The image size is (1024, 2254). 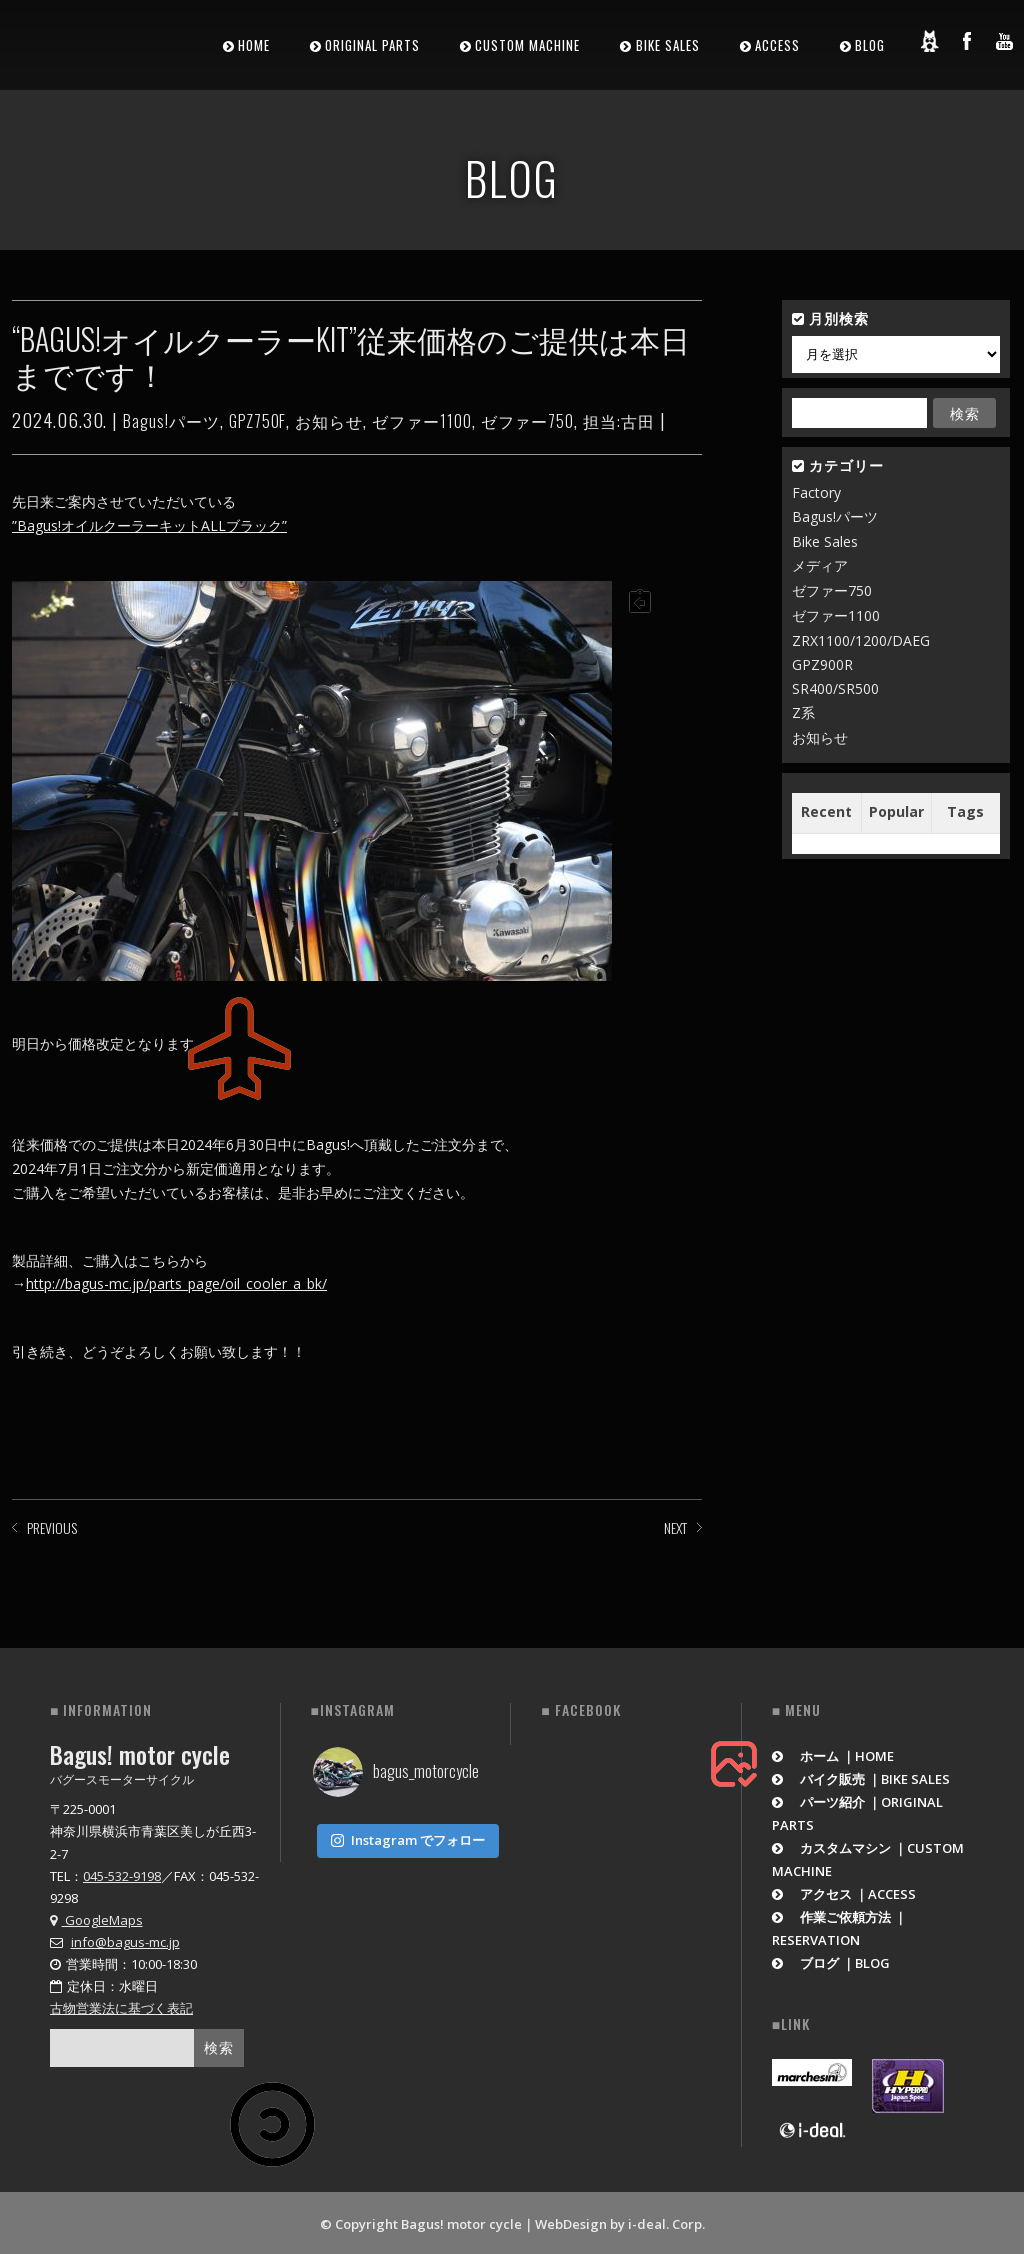 What do you see at coordinates (272, 2124) in the screenshot?
I see `indicates copyleft licensing for content or software` at bounding box center [272, 2124].